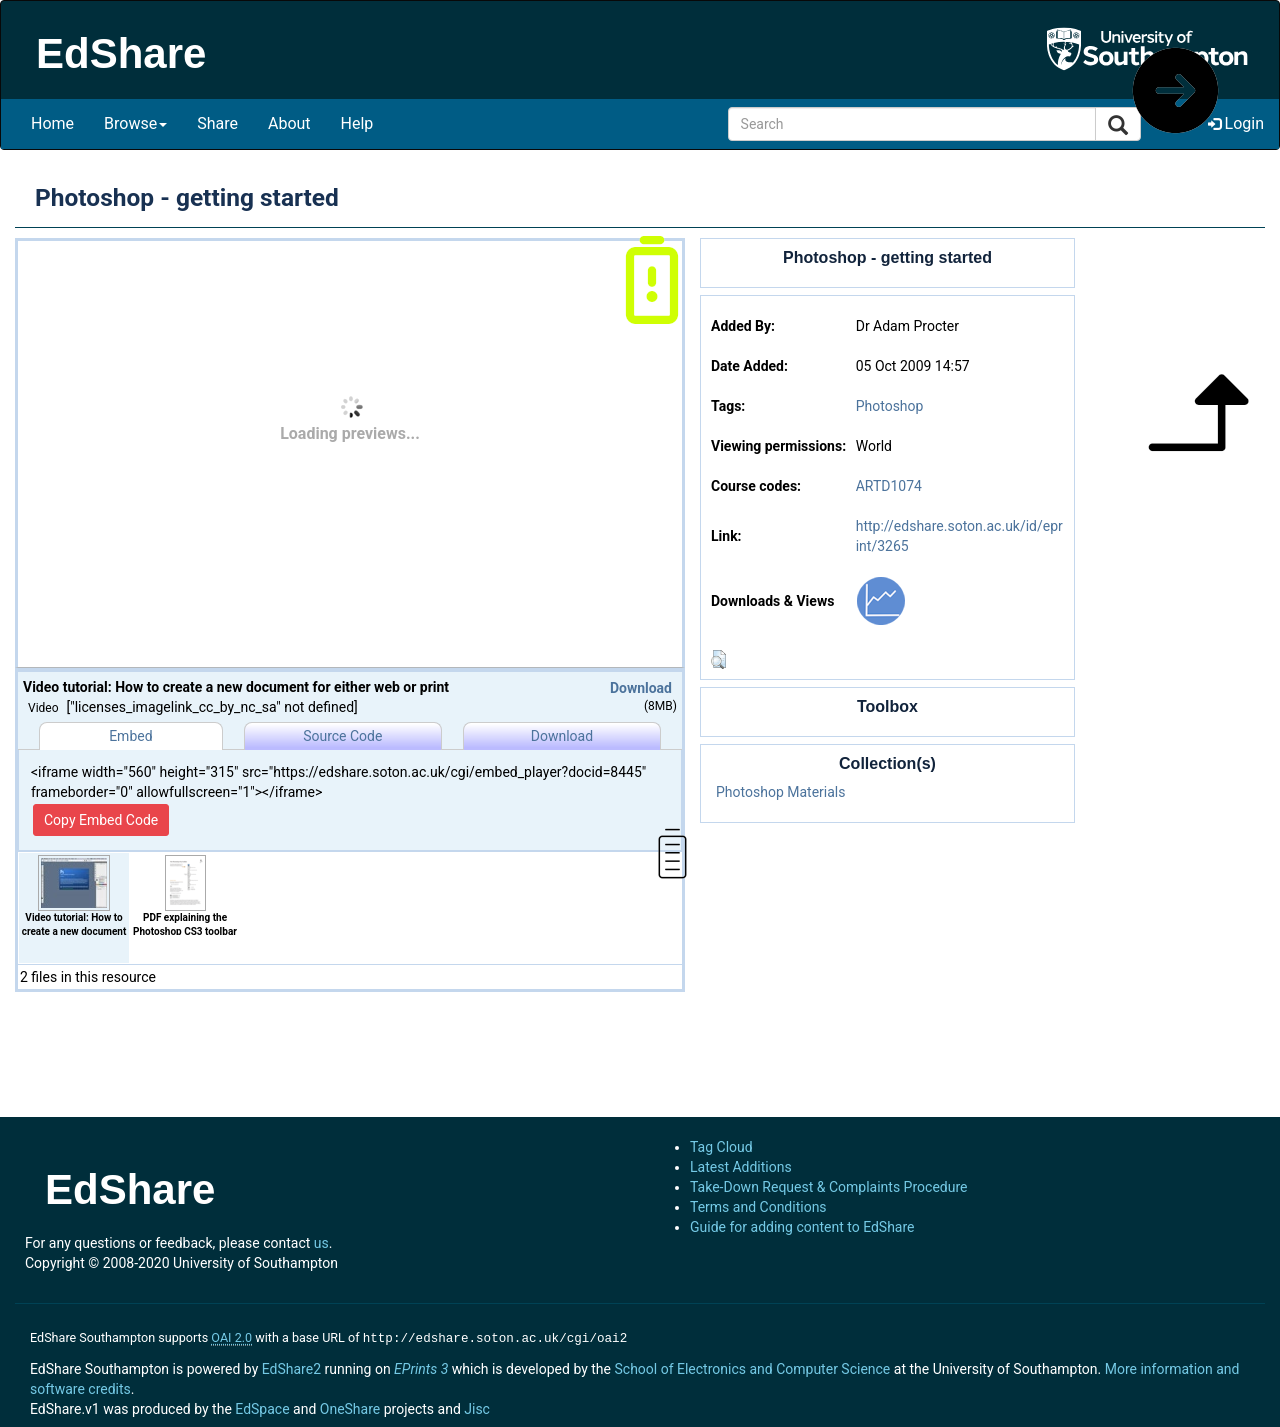 The height and width of the screenshot is (1427, 1280). I want to click on proceed to the next step, so click(1175, 90).